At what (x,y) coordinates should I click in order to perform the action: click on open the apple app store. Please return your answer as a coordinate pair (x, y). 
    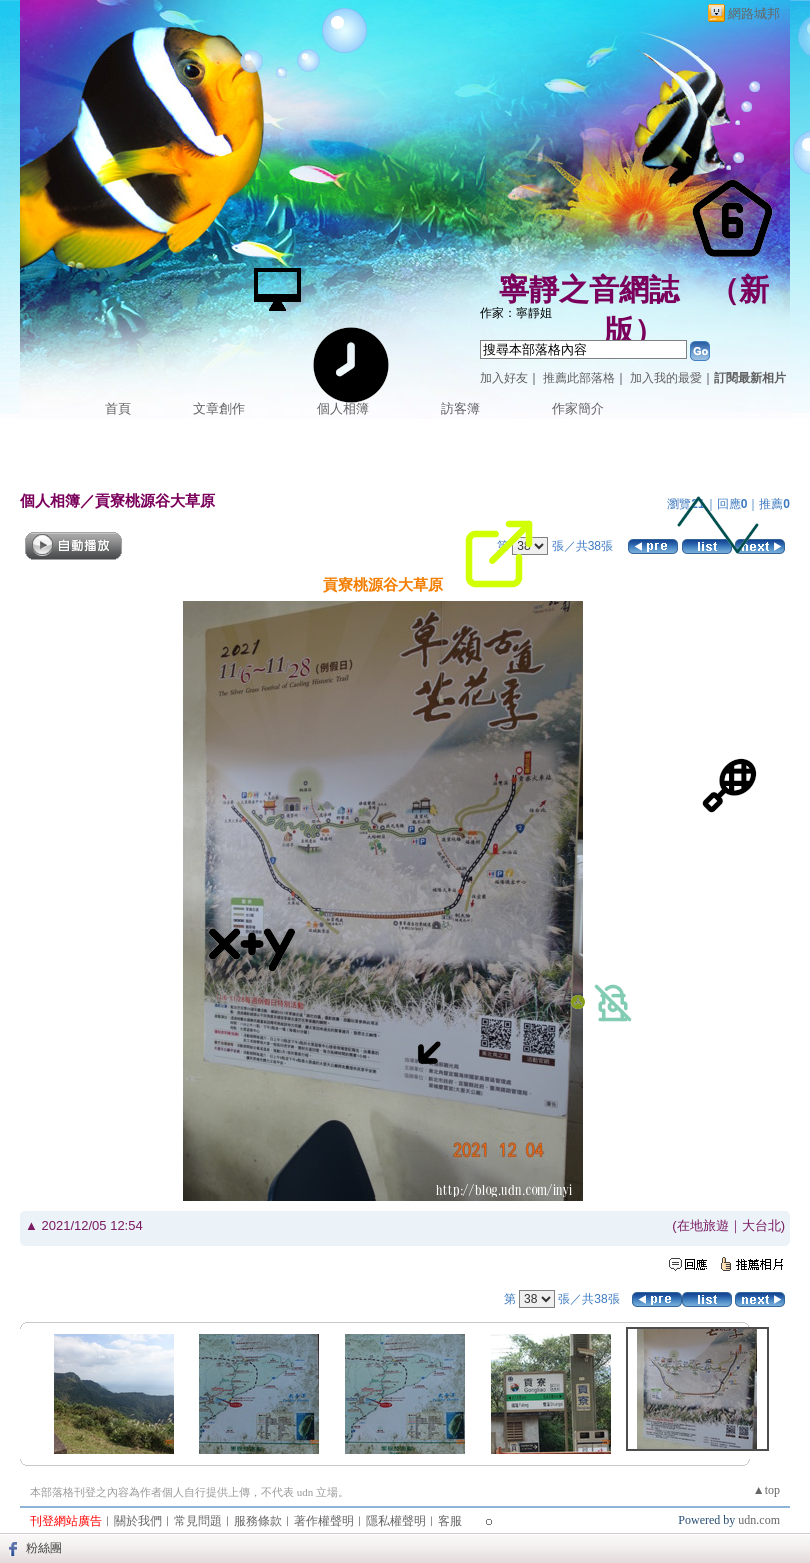
    Looking at the image, I should click on (578, 1002).